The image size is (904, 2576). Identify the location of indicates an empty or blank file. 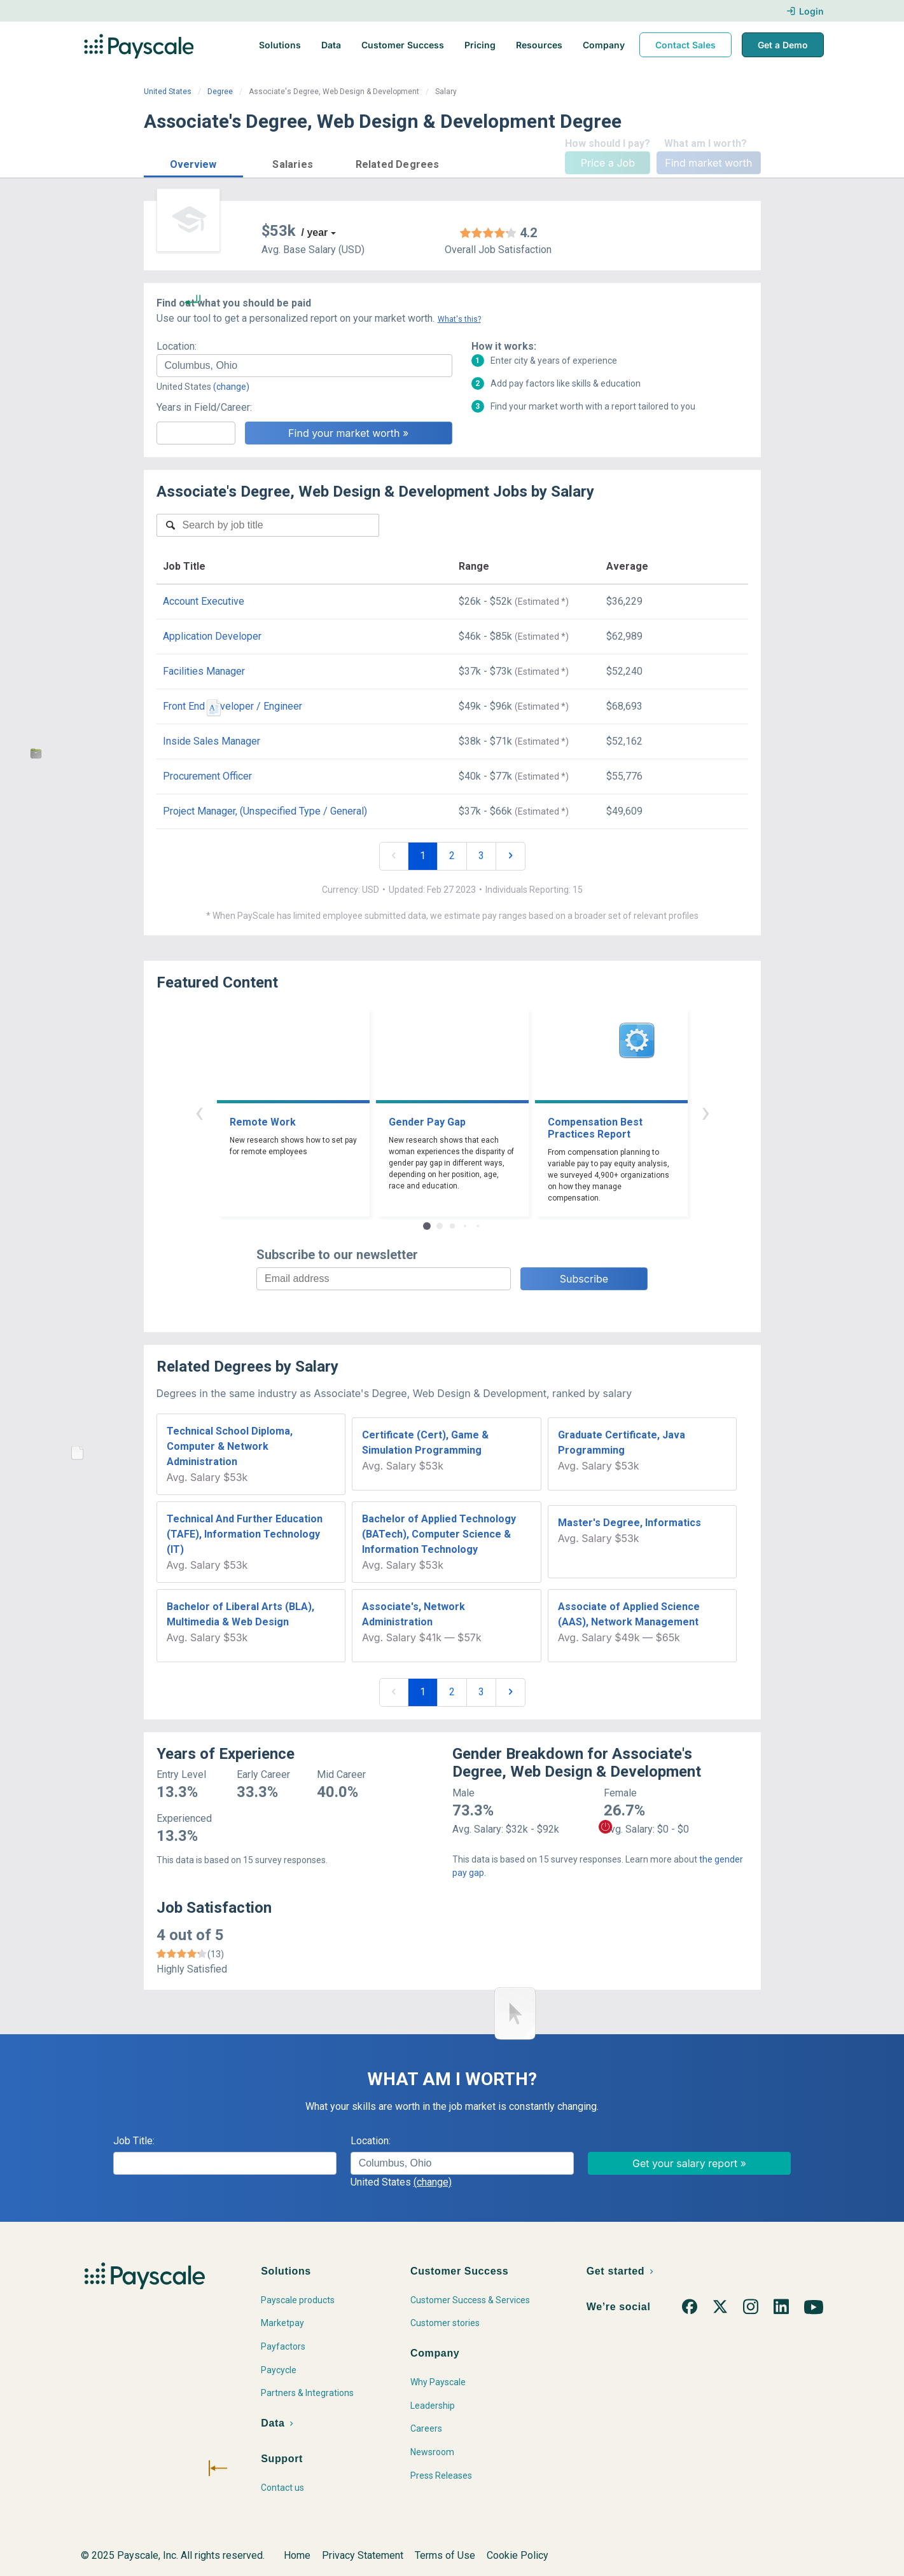
(77, 1452).